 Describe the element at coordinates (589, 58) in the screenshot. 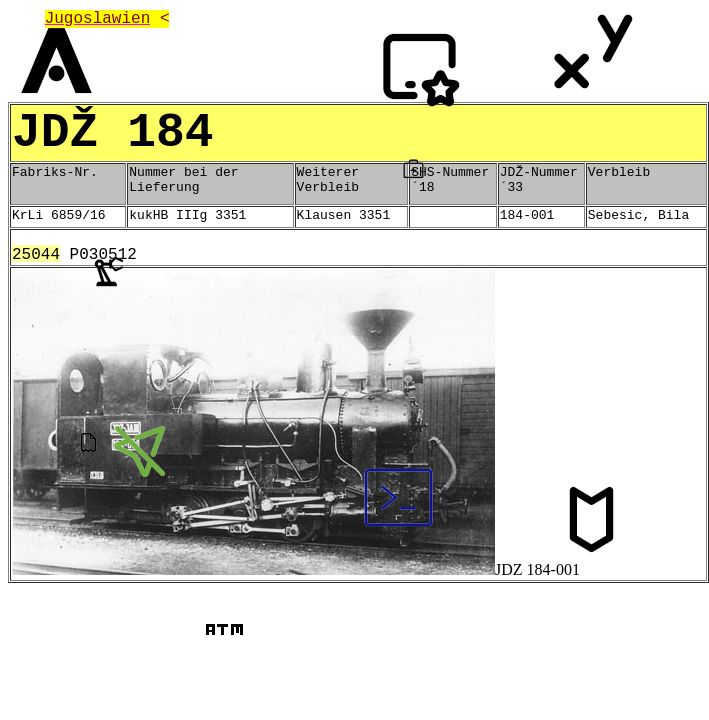

I see `calculate x raised to the power of y` at that location.